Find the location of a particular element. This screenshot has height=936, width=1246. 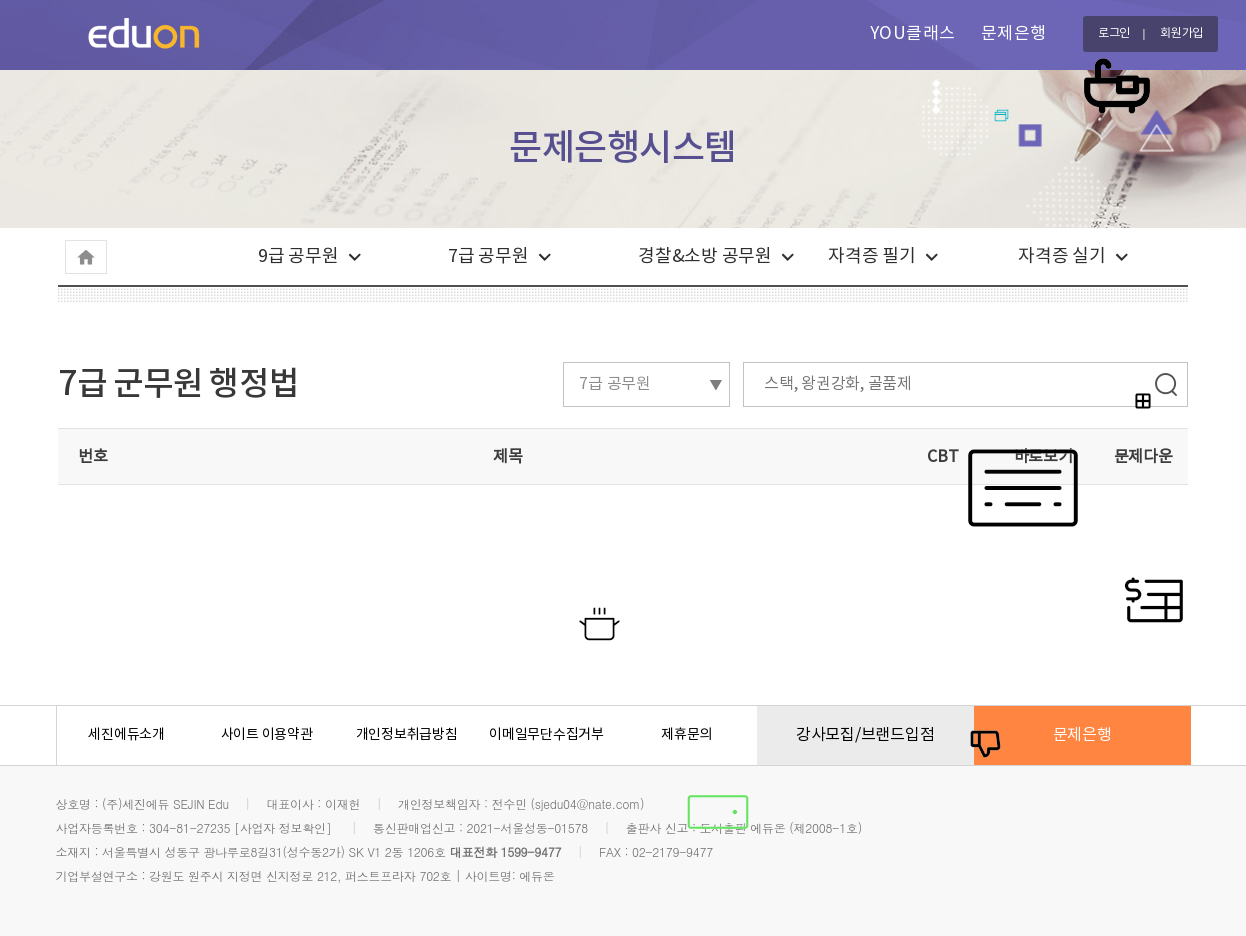

switch to grid view is located at coordinates (1143, 401).